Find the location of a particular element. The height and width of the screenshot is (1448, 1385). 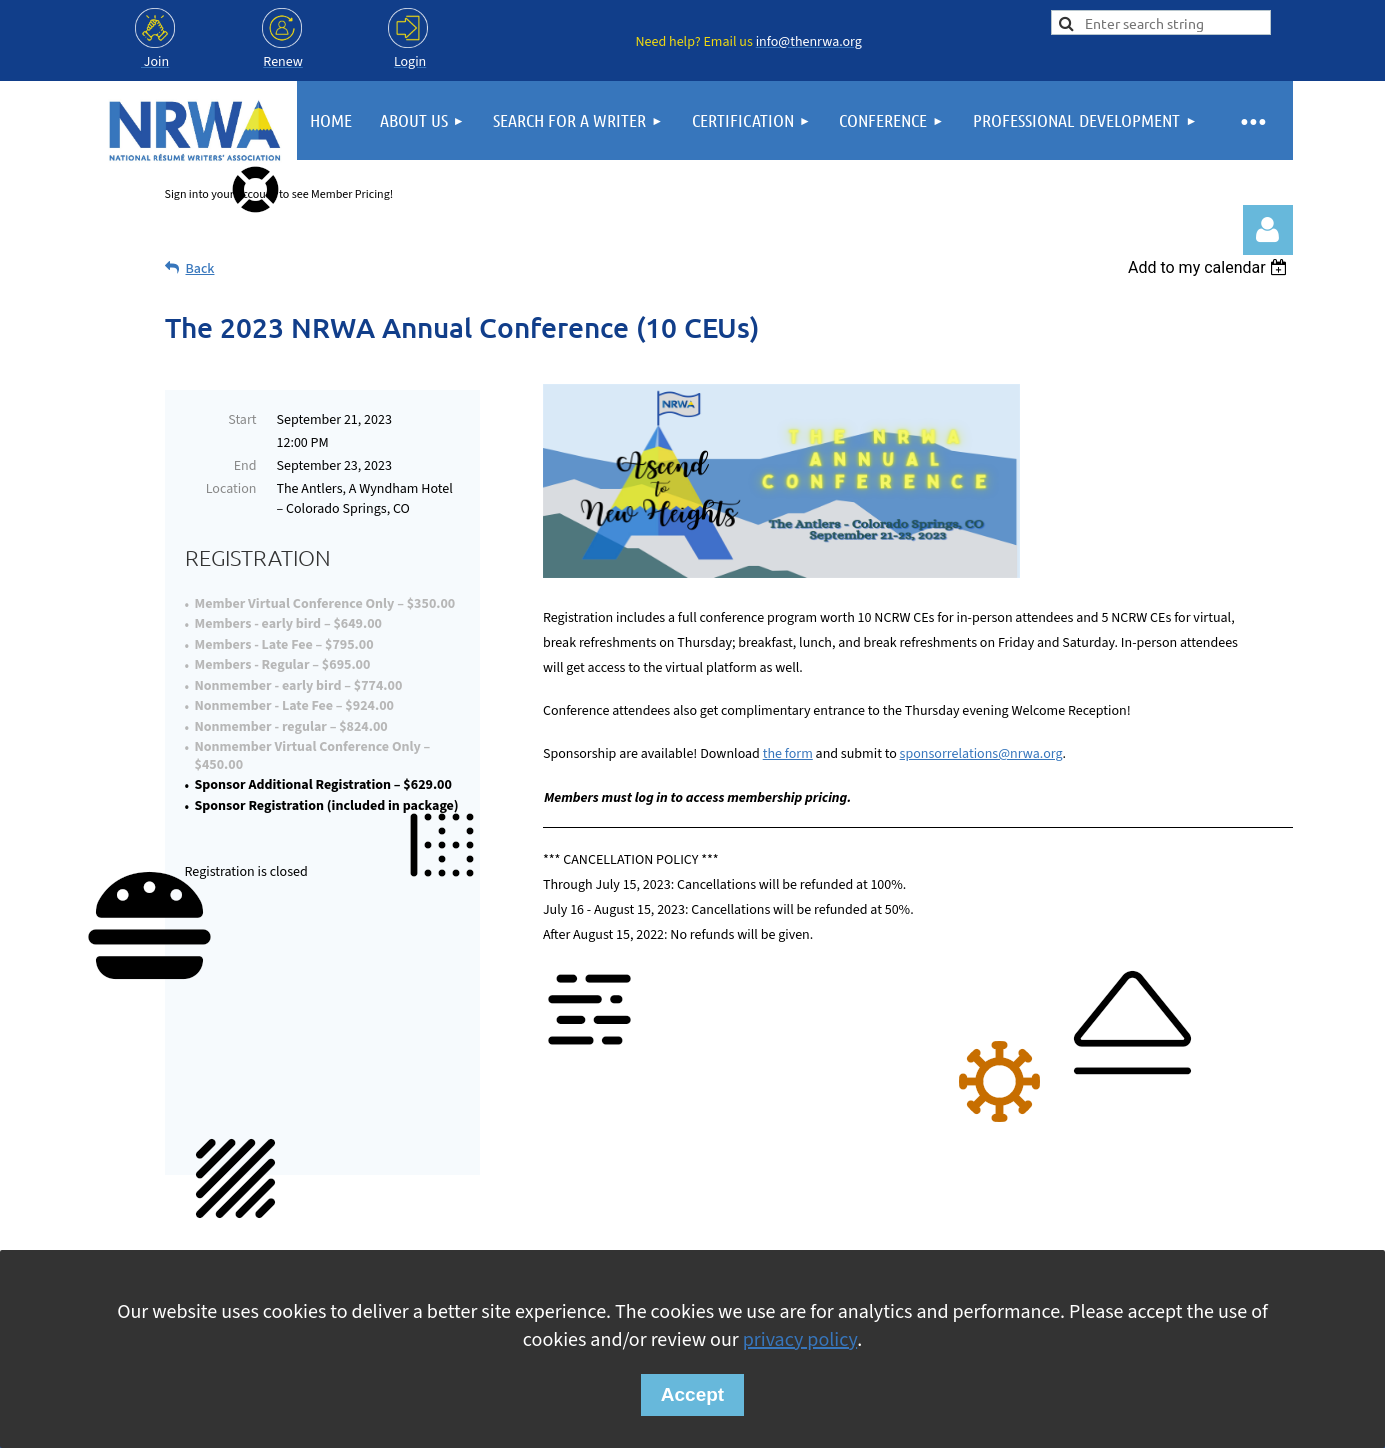

indicates virus or malware detected is located at coordinates (999, 1081).